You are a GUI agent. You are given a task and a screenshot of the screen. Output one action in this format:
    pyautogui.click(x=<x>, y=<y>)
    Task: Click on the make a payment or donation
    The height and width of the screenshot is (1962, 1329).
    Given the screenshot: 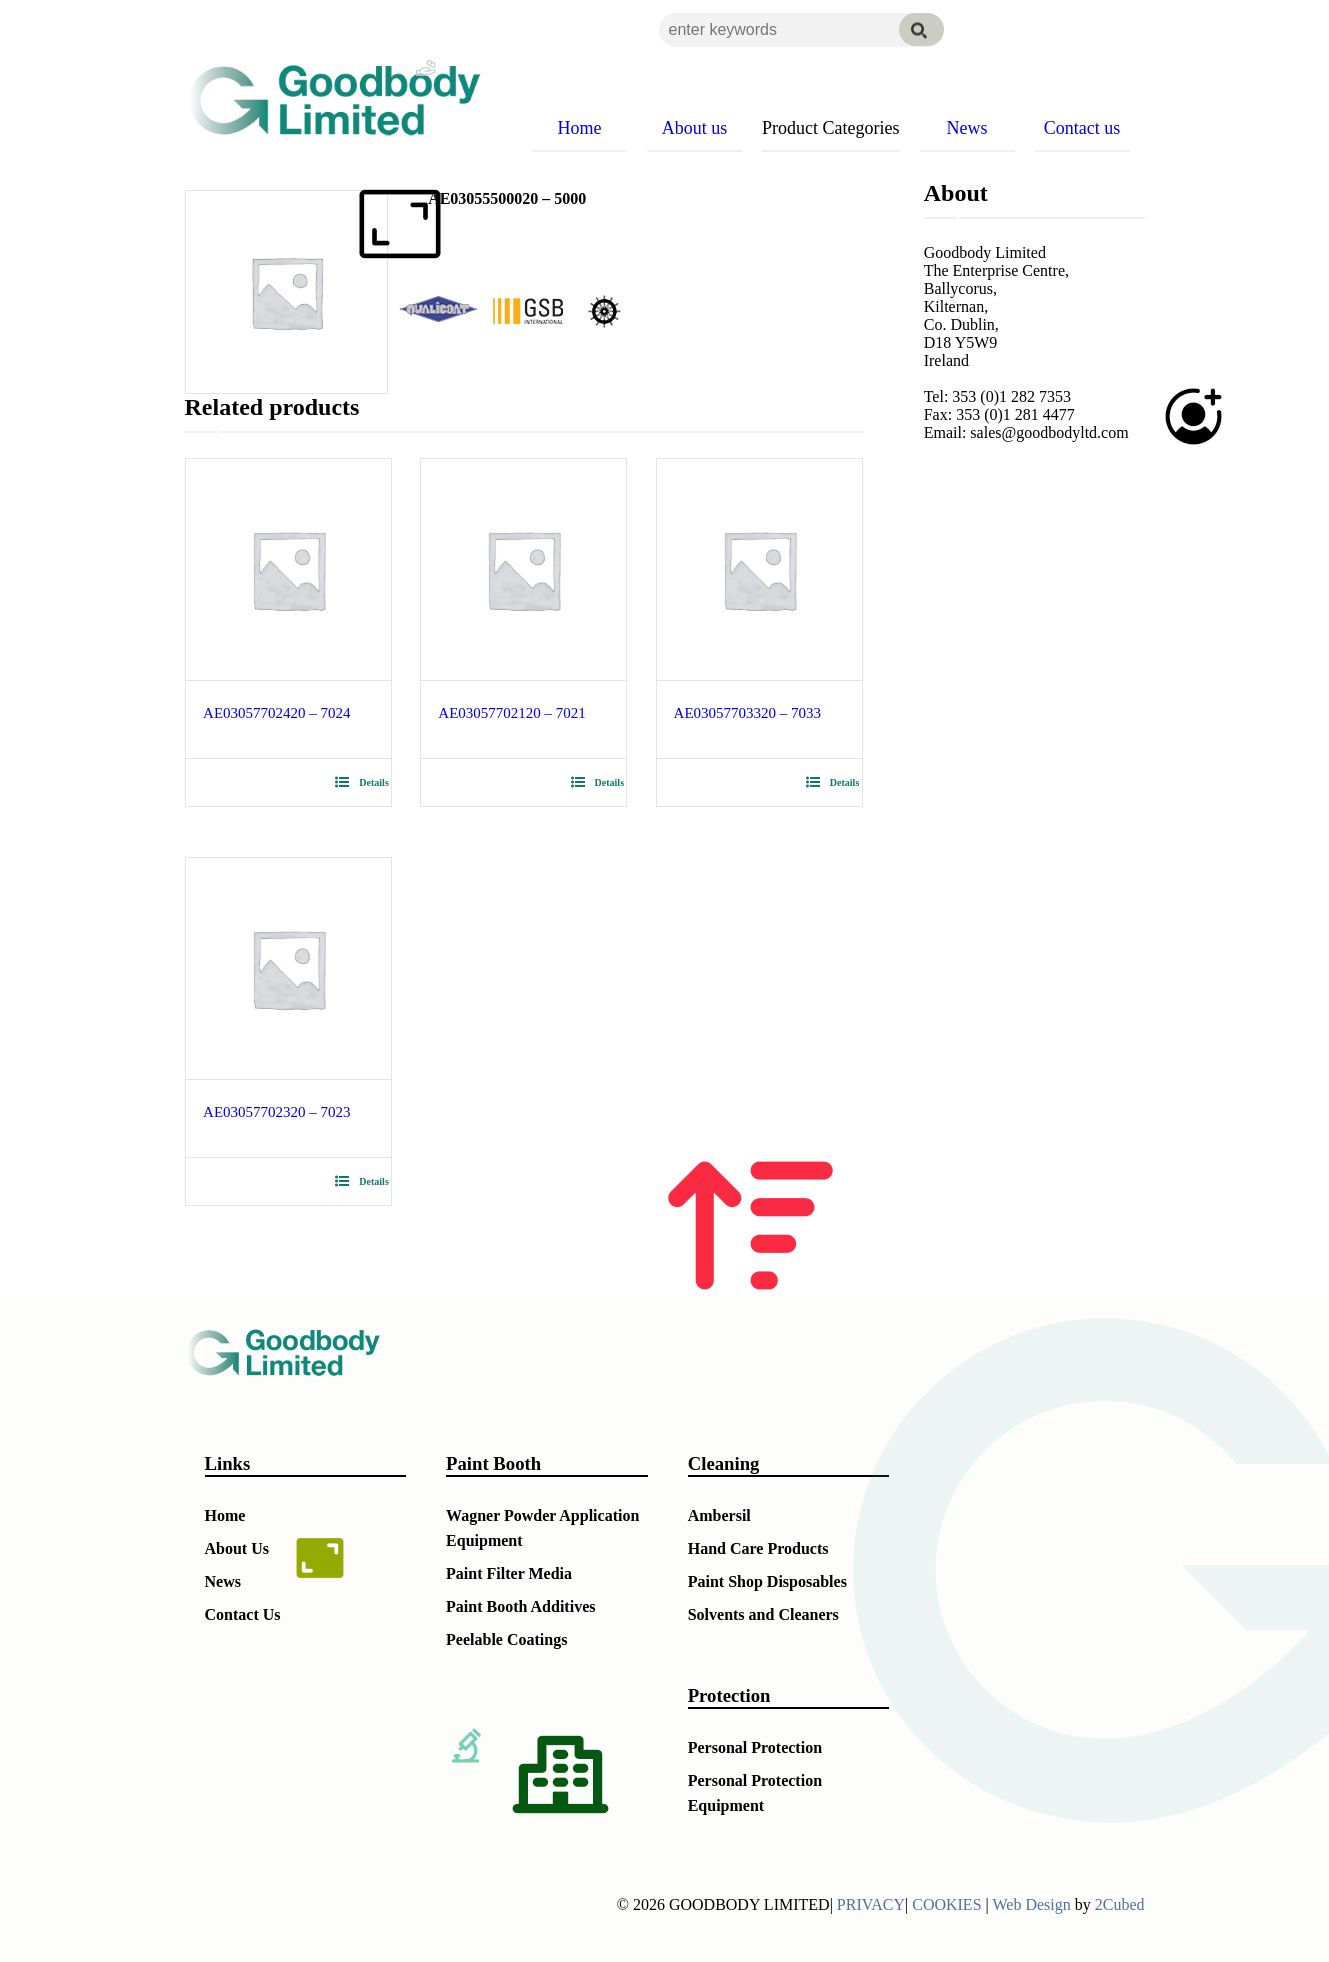 What is the action you would take?
    pyautogui.click(x=426, y=68)
    